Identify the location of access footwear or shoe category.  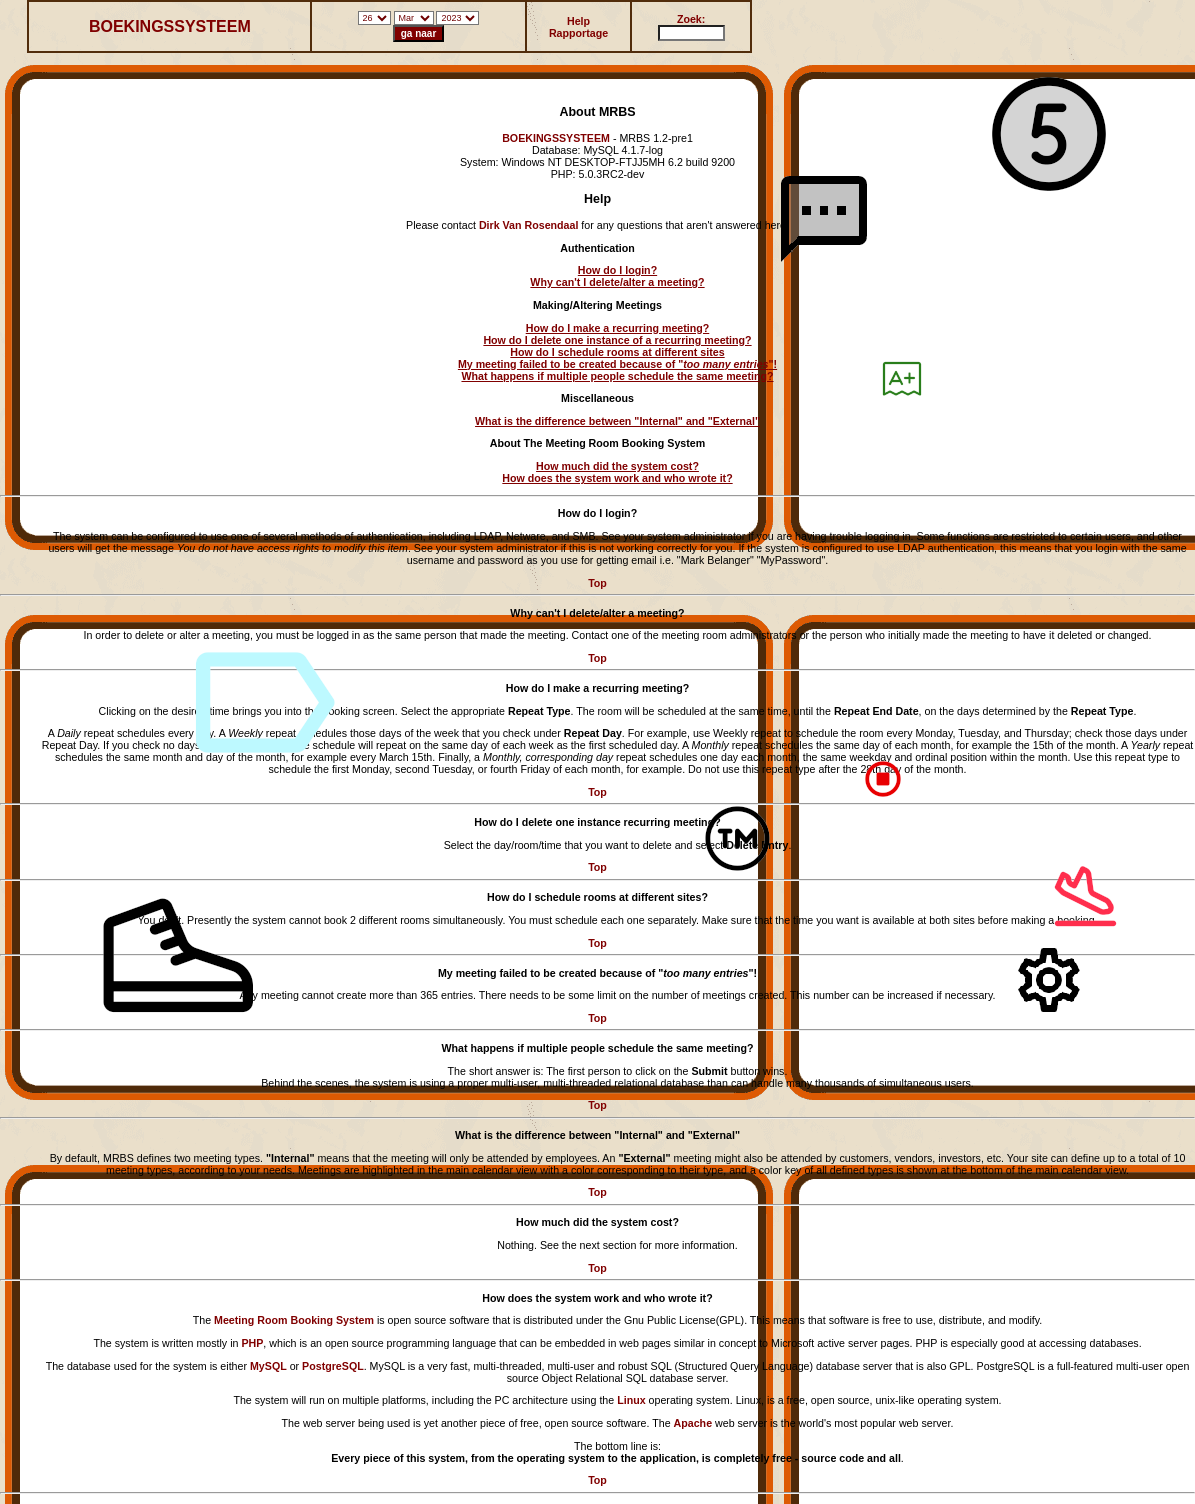
(170, 960).